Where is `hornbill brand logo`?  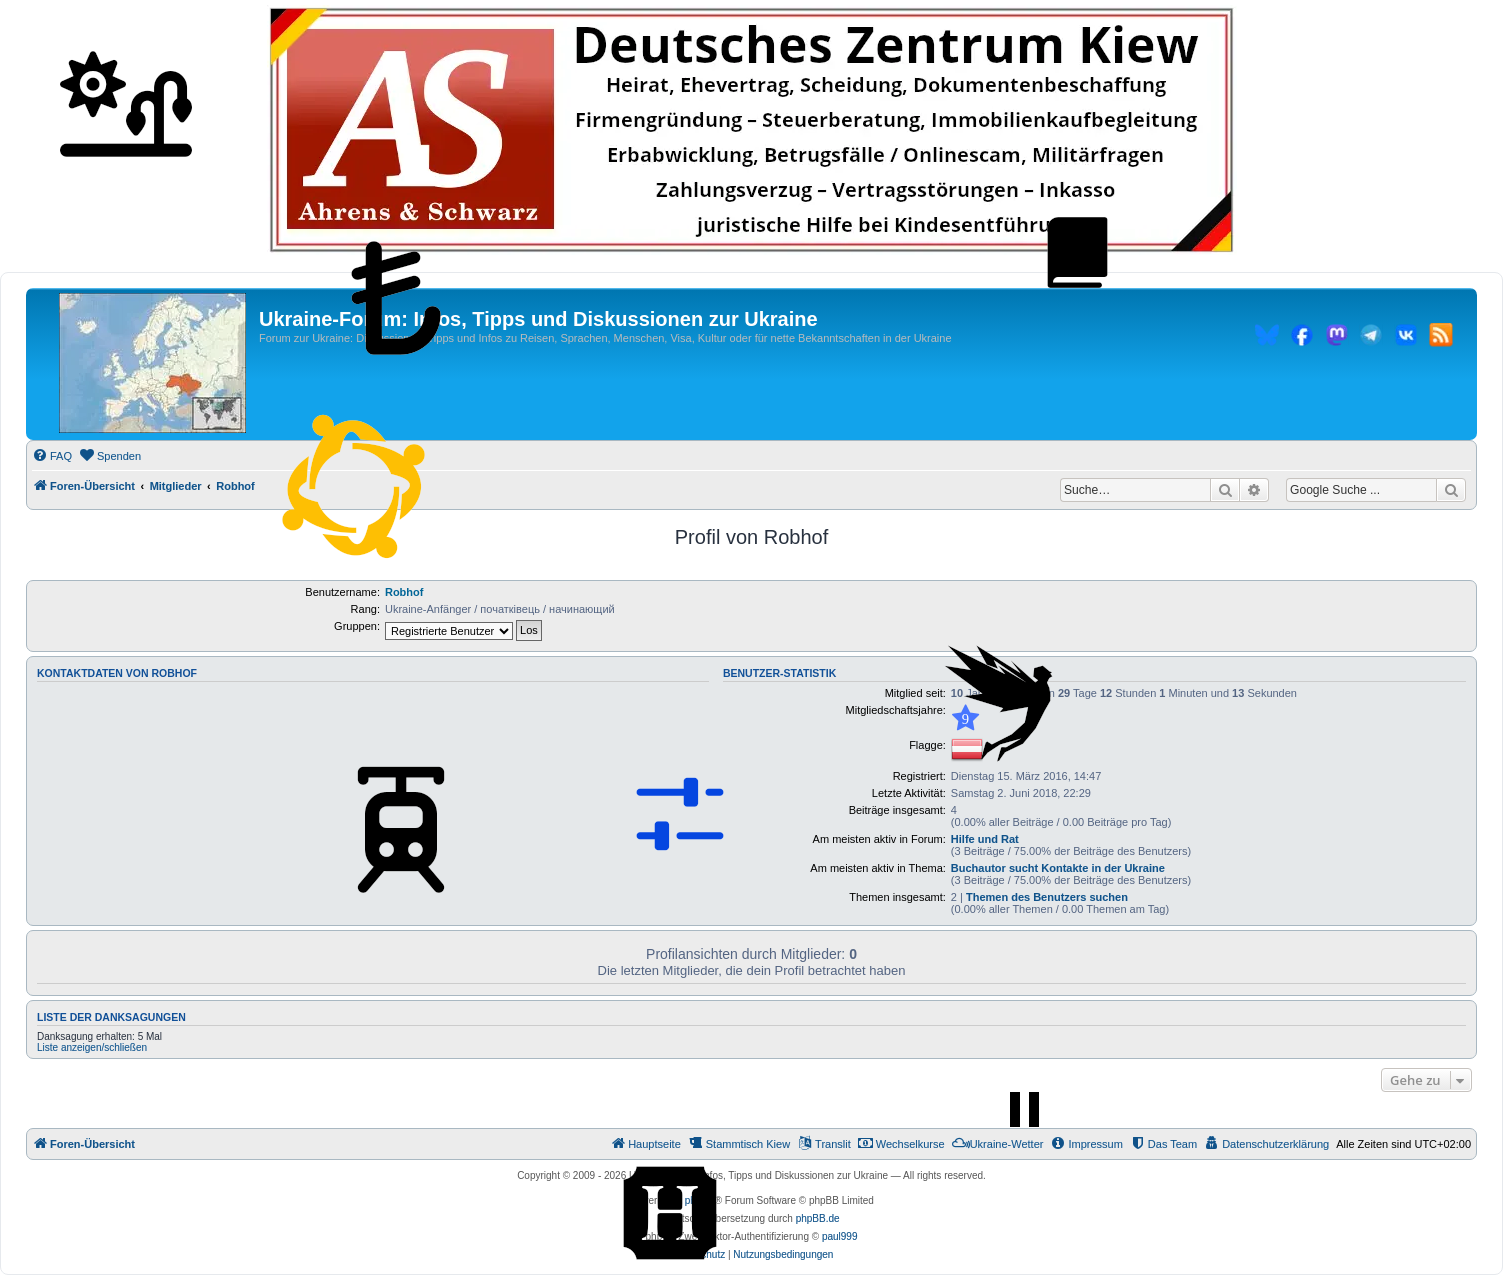
hornbill brand logo is located at coordinates (353, 486).